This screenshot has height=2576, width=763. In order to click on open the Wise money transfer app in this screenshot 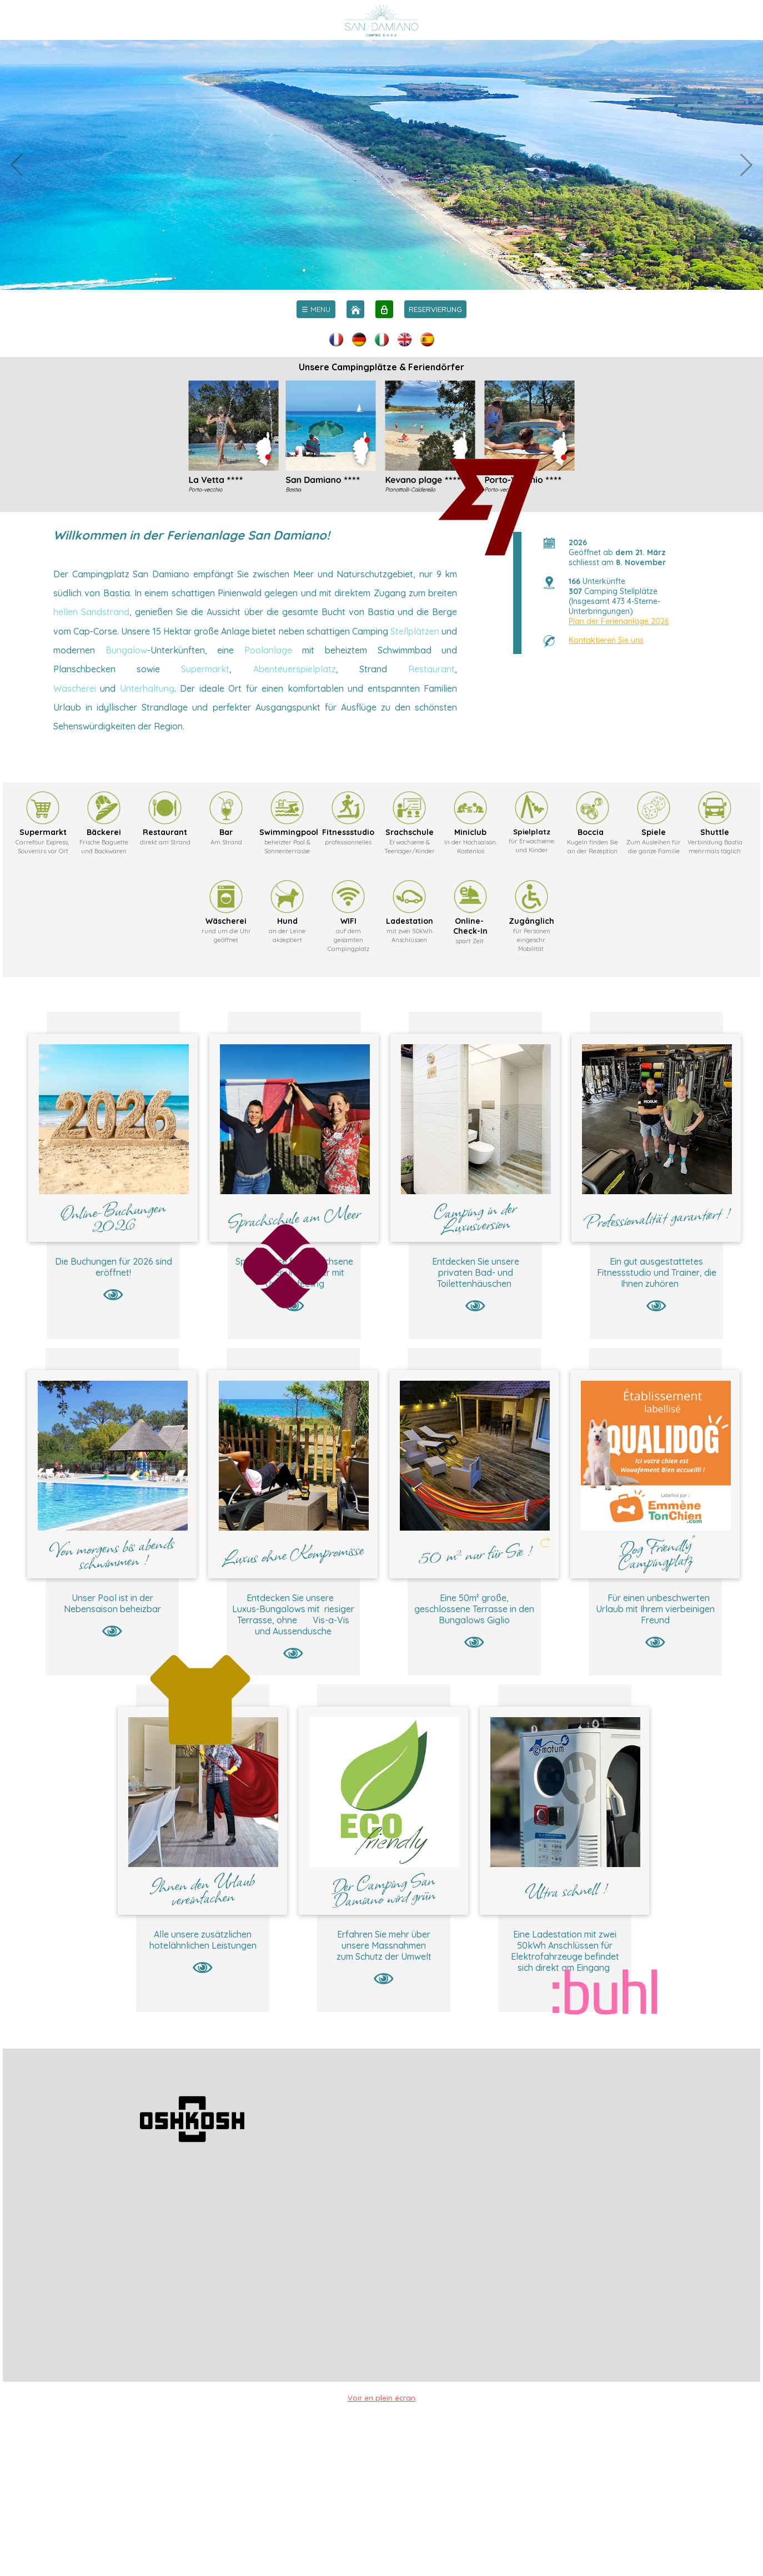, I will do `click(489, 507)`.